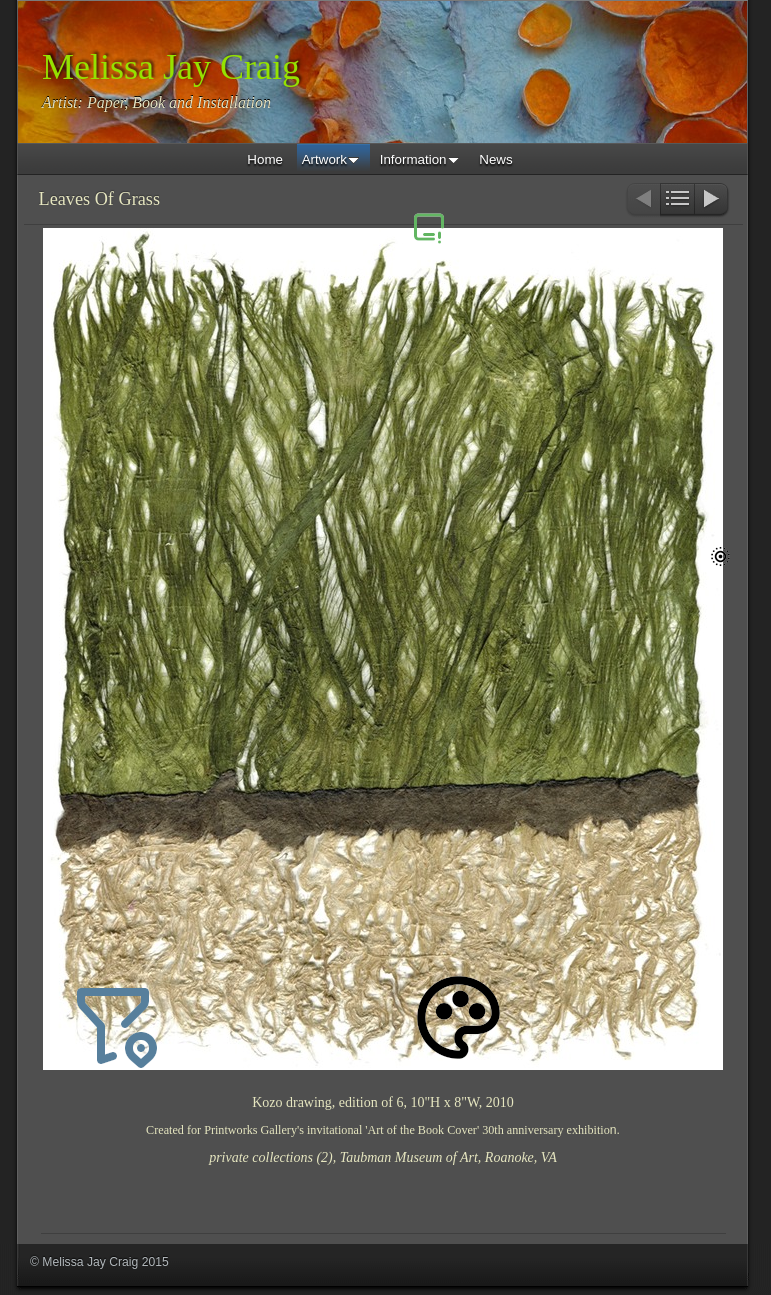  I want to click on pin or save current filter settings, so click(113, 1024).